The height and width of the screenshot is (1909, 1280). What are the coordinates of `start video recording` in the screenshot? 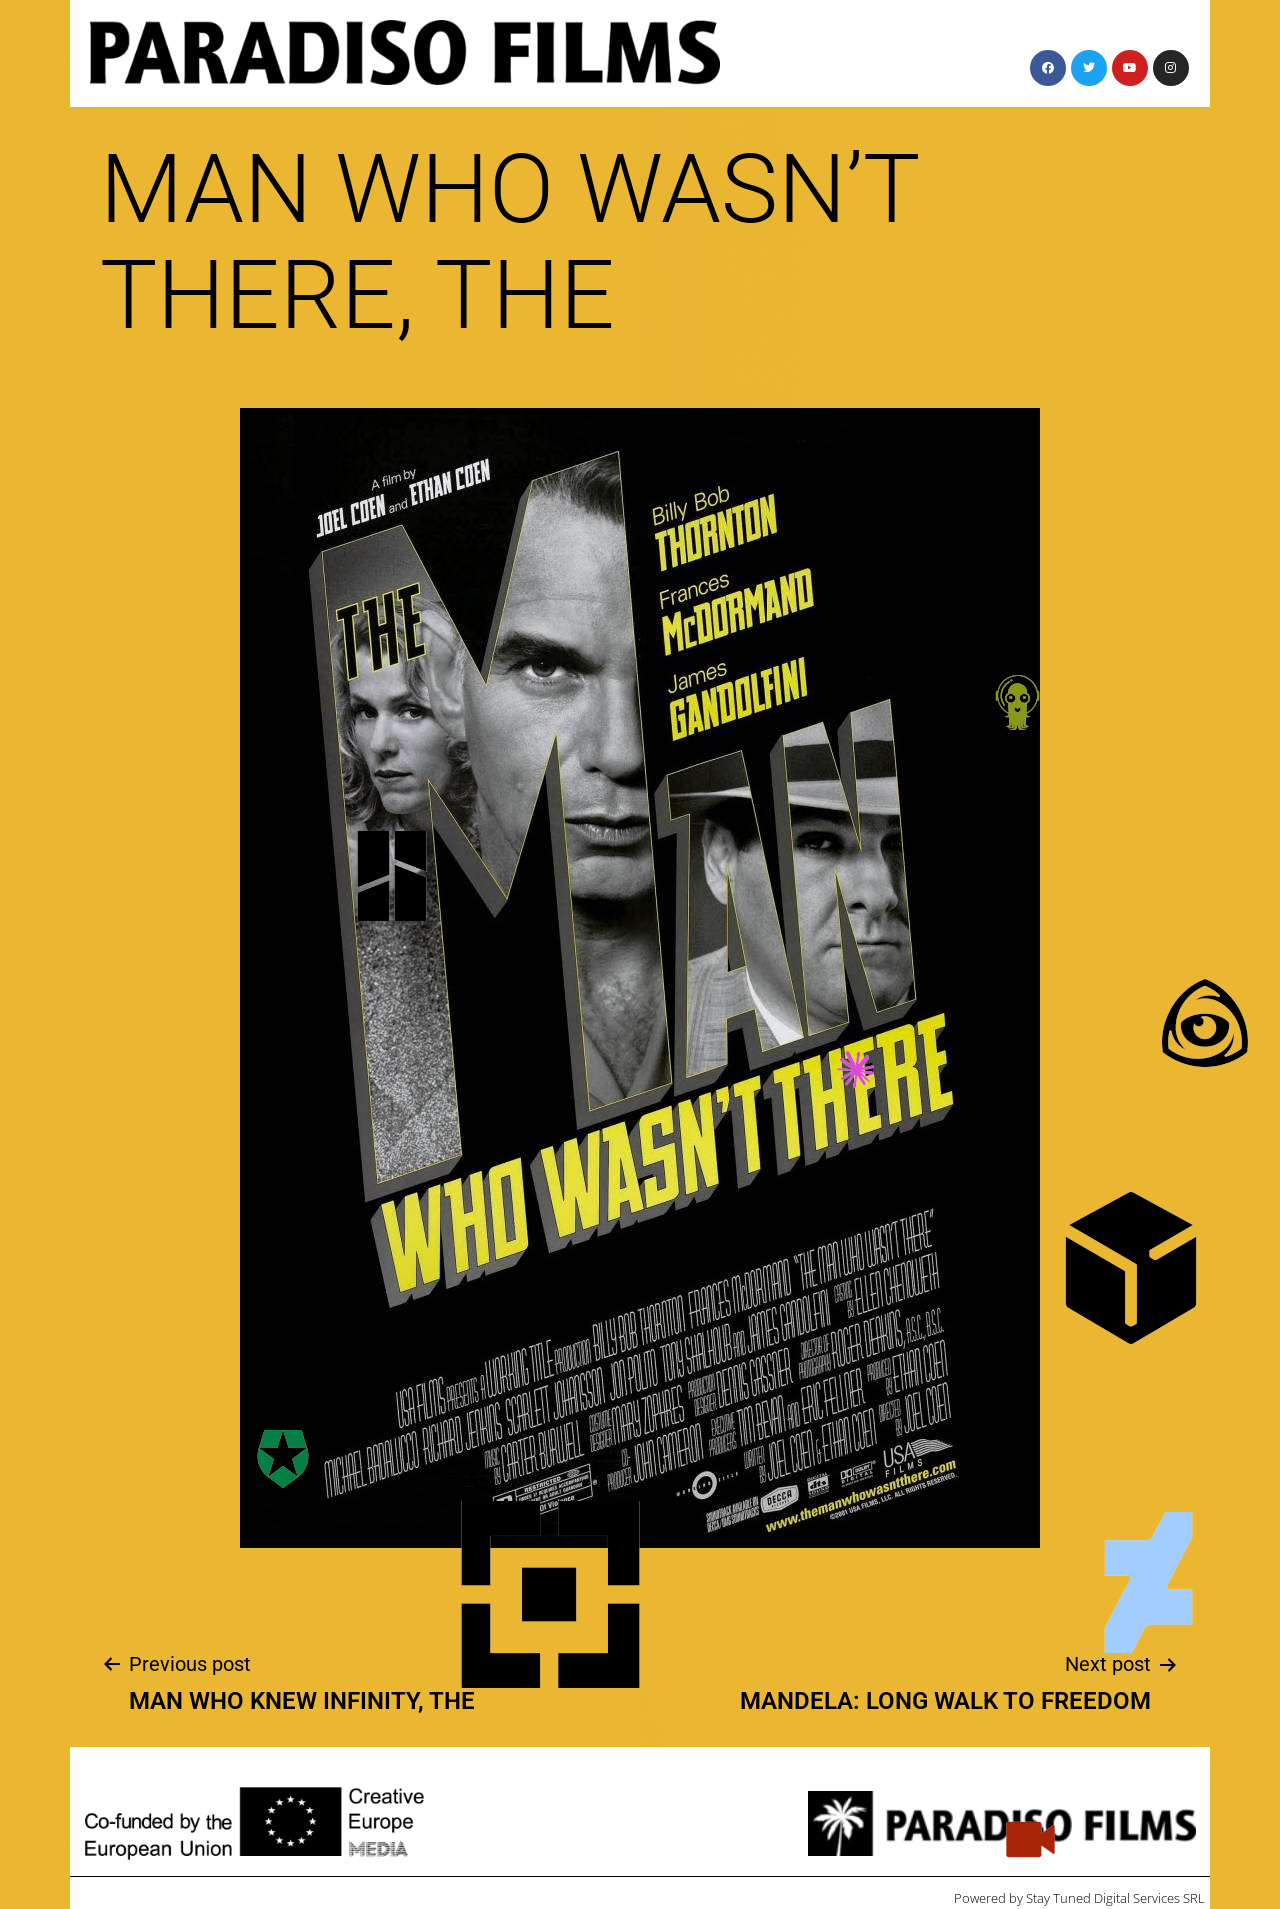 It's located at (1030, 1839).